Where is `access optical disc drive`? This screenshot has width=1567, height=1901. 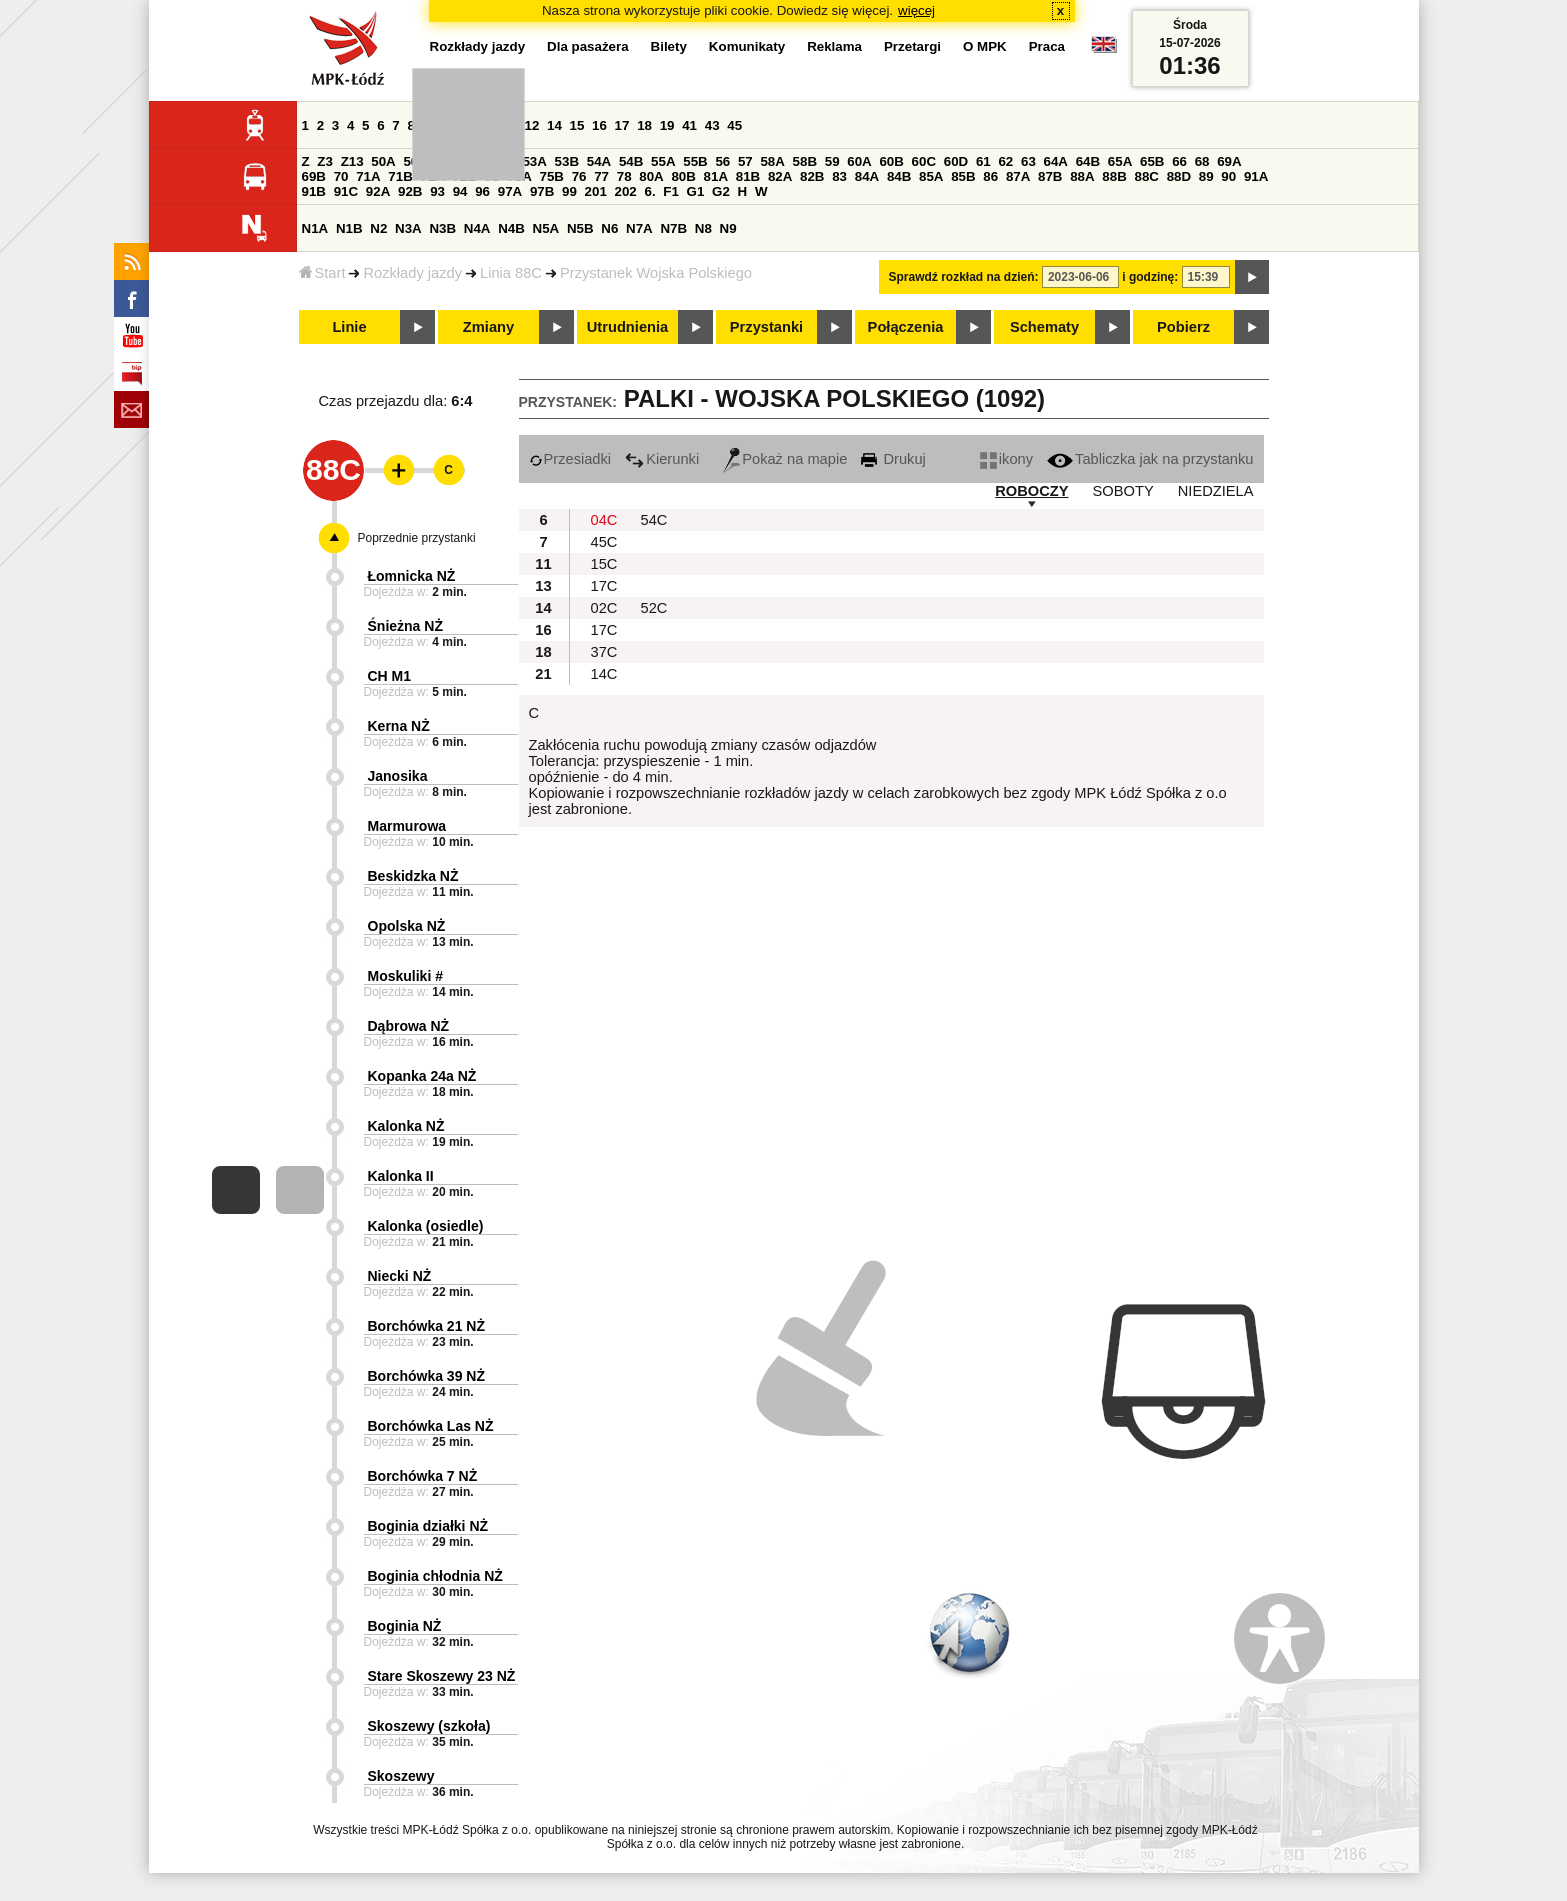
access optical disc drive is located at coordinates (1183, 1376).